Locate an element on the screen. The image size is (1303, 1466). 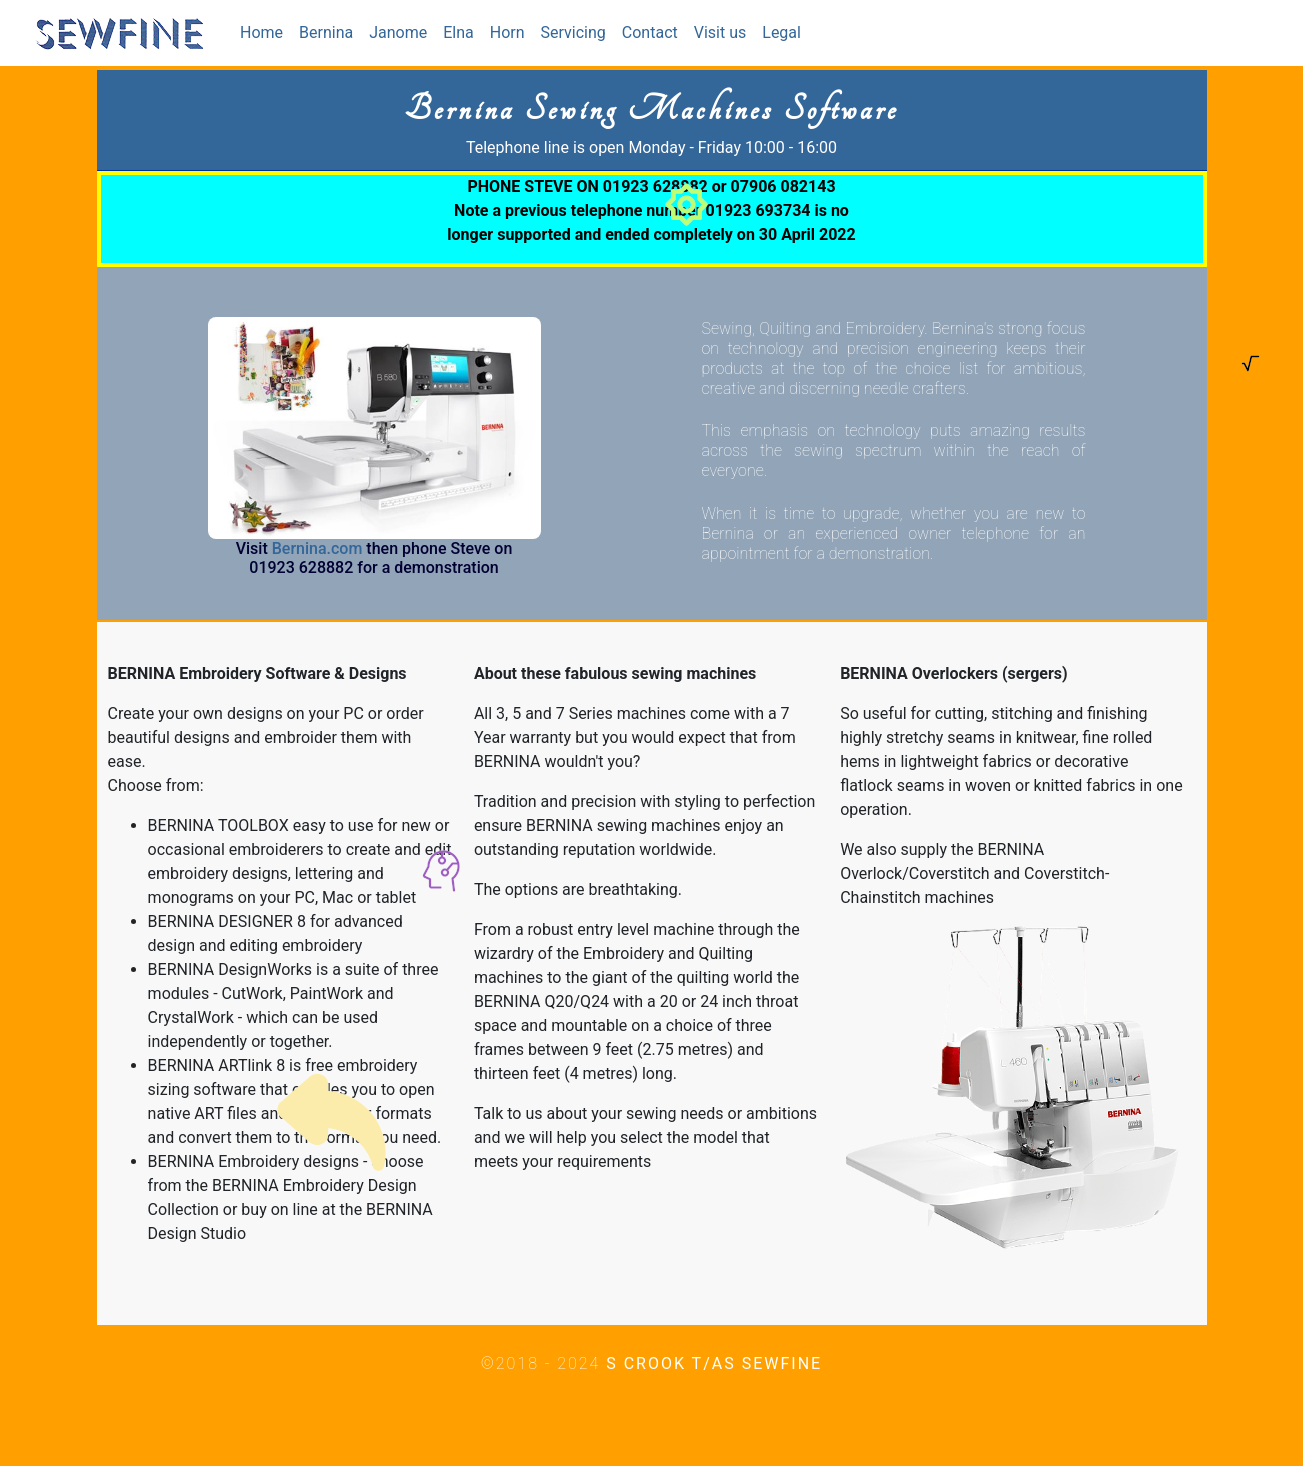
access AI or machine learning features is located at coordinates (442, 871).